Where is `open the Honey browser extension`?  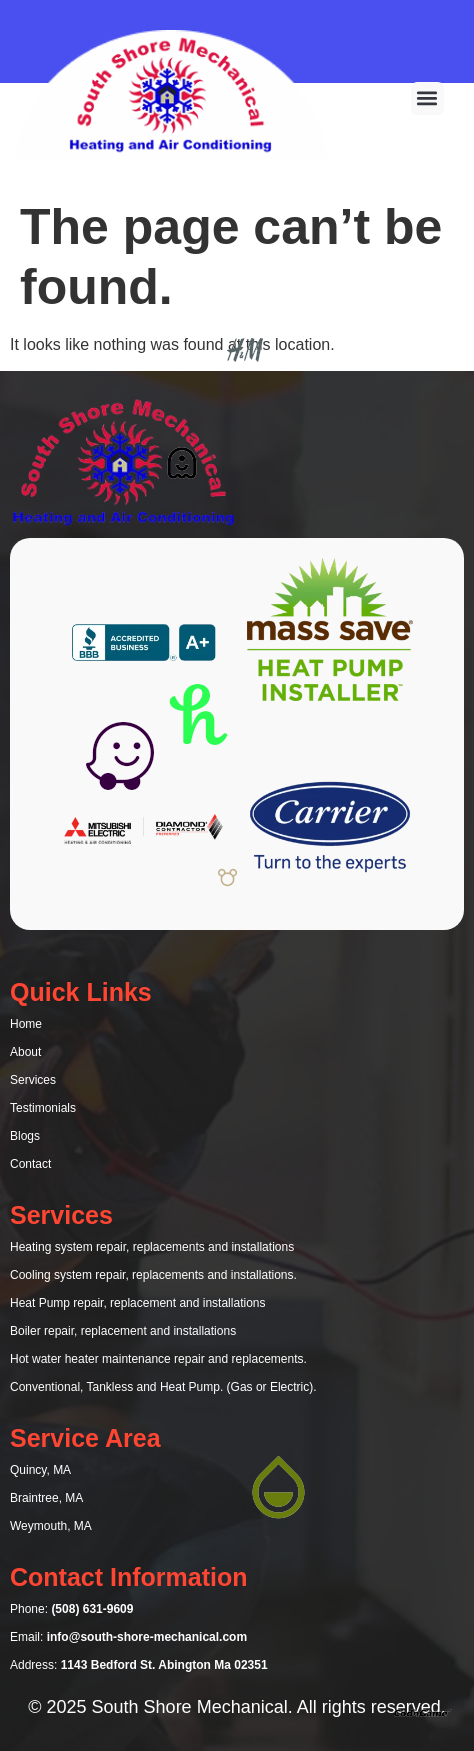
open the Honey browser extension is located at coordinates (198, 714).